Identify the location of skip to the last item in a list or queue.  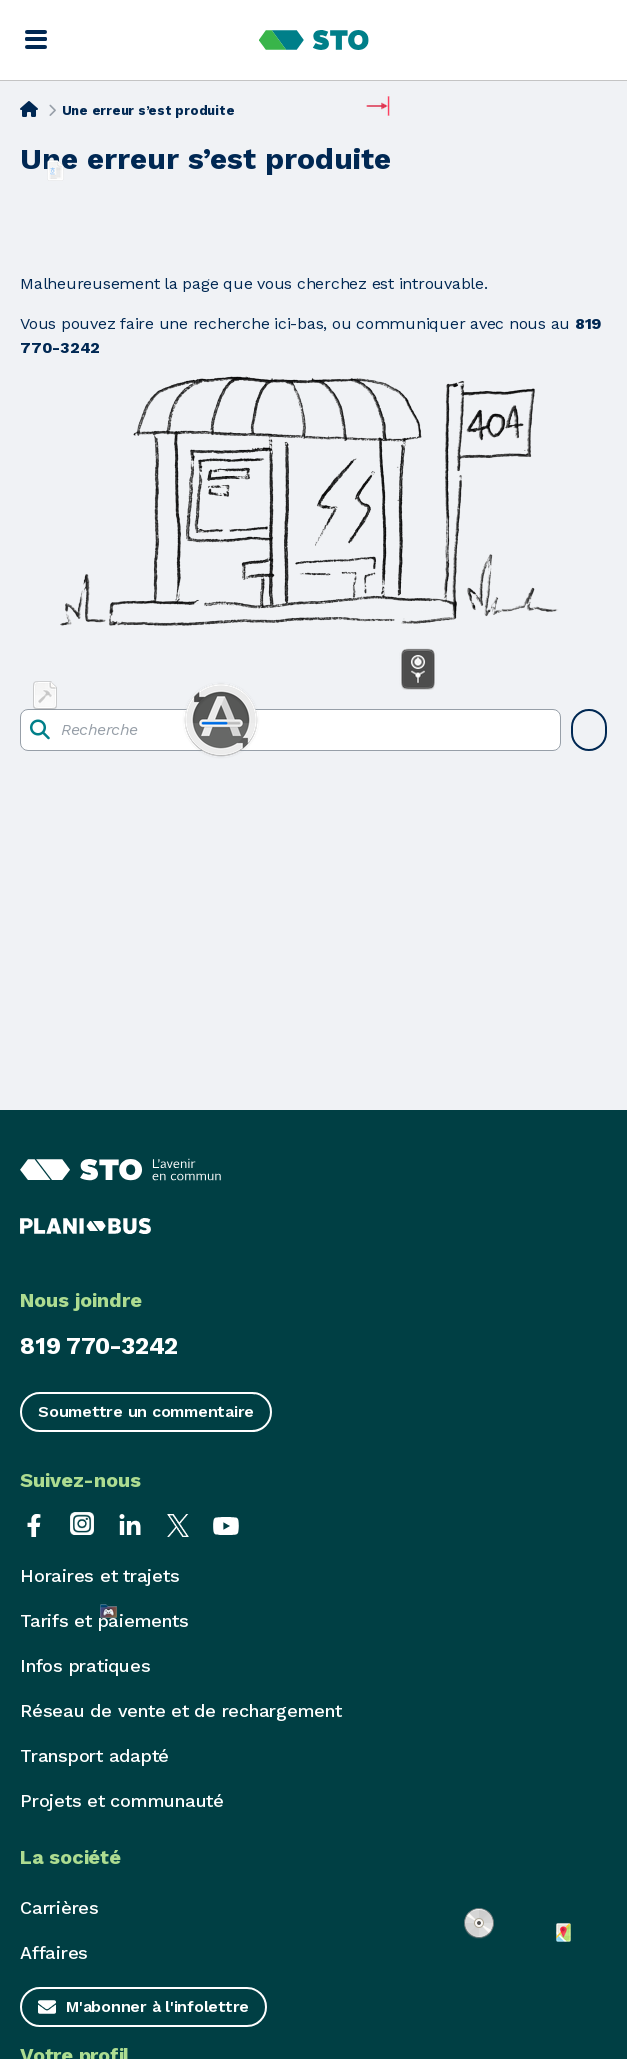
(378, 106).